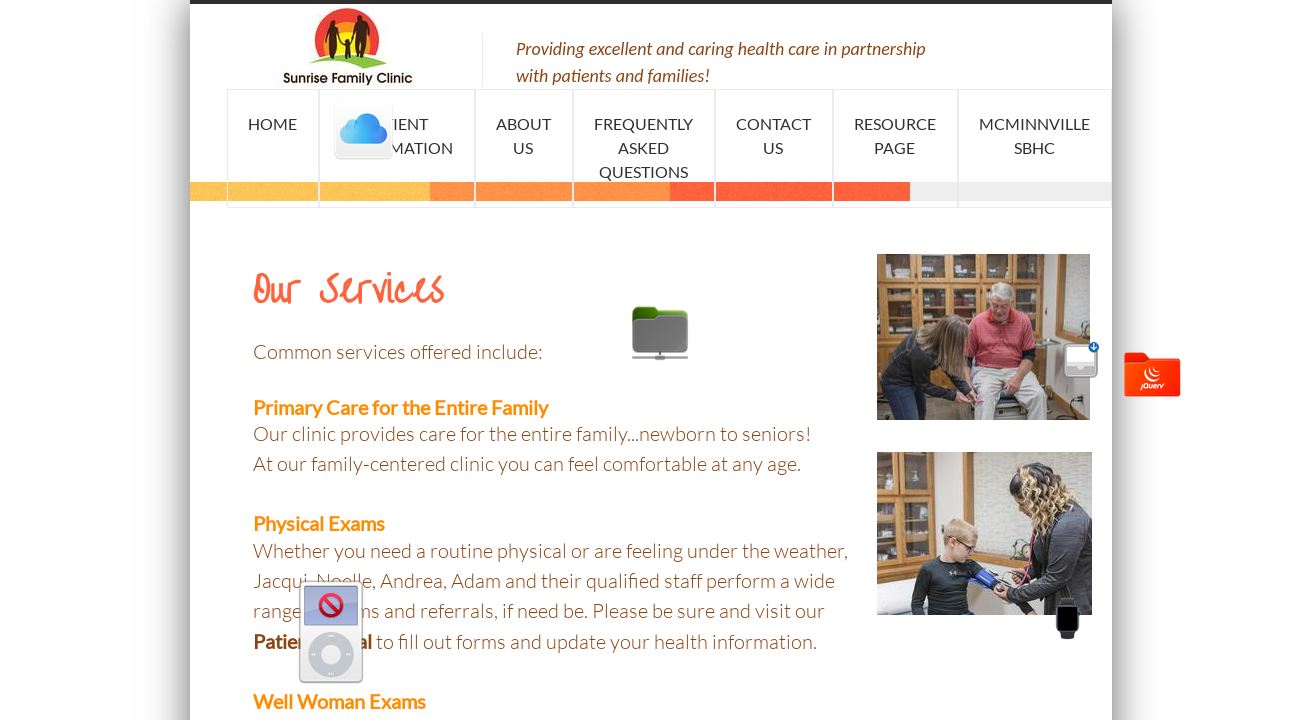  What do you see at coordinates (1080, 360) in the screenshot?
I see `access your email inbox` at bounding box center [1080, 360].